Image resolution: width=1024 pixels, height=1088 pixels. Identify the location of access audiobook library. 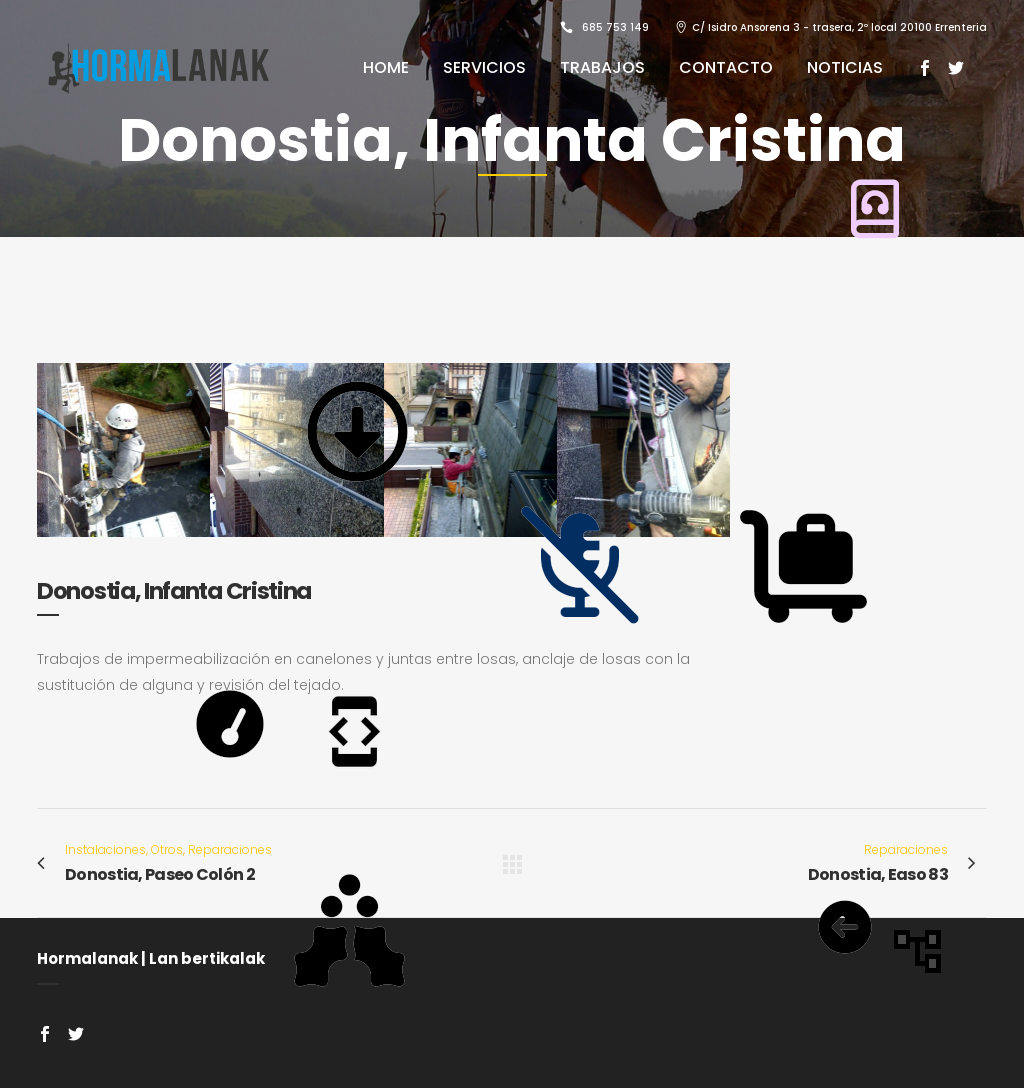
(875, 209).